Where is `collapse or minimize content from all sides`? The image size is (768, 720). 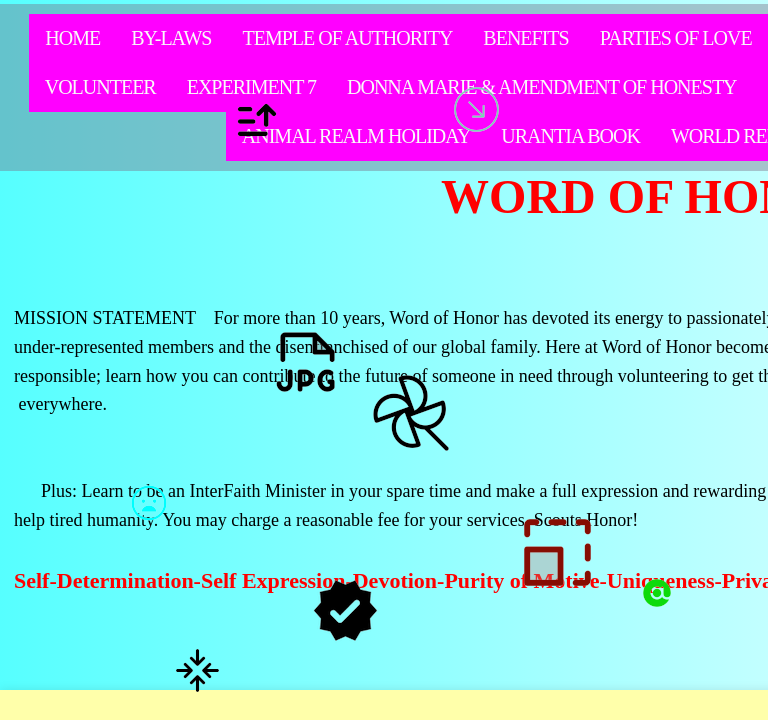 collapse or minimize content from all sides is located at coordinates (197, 670).